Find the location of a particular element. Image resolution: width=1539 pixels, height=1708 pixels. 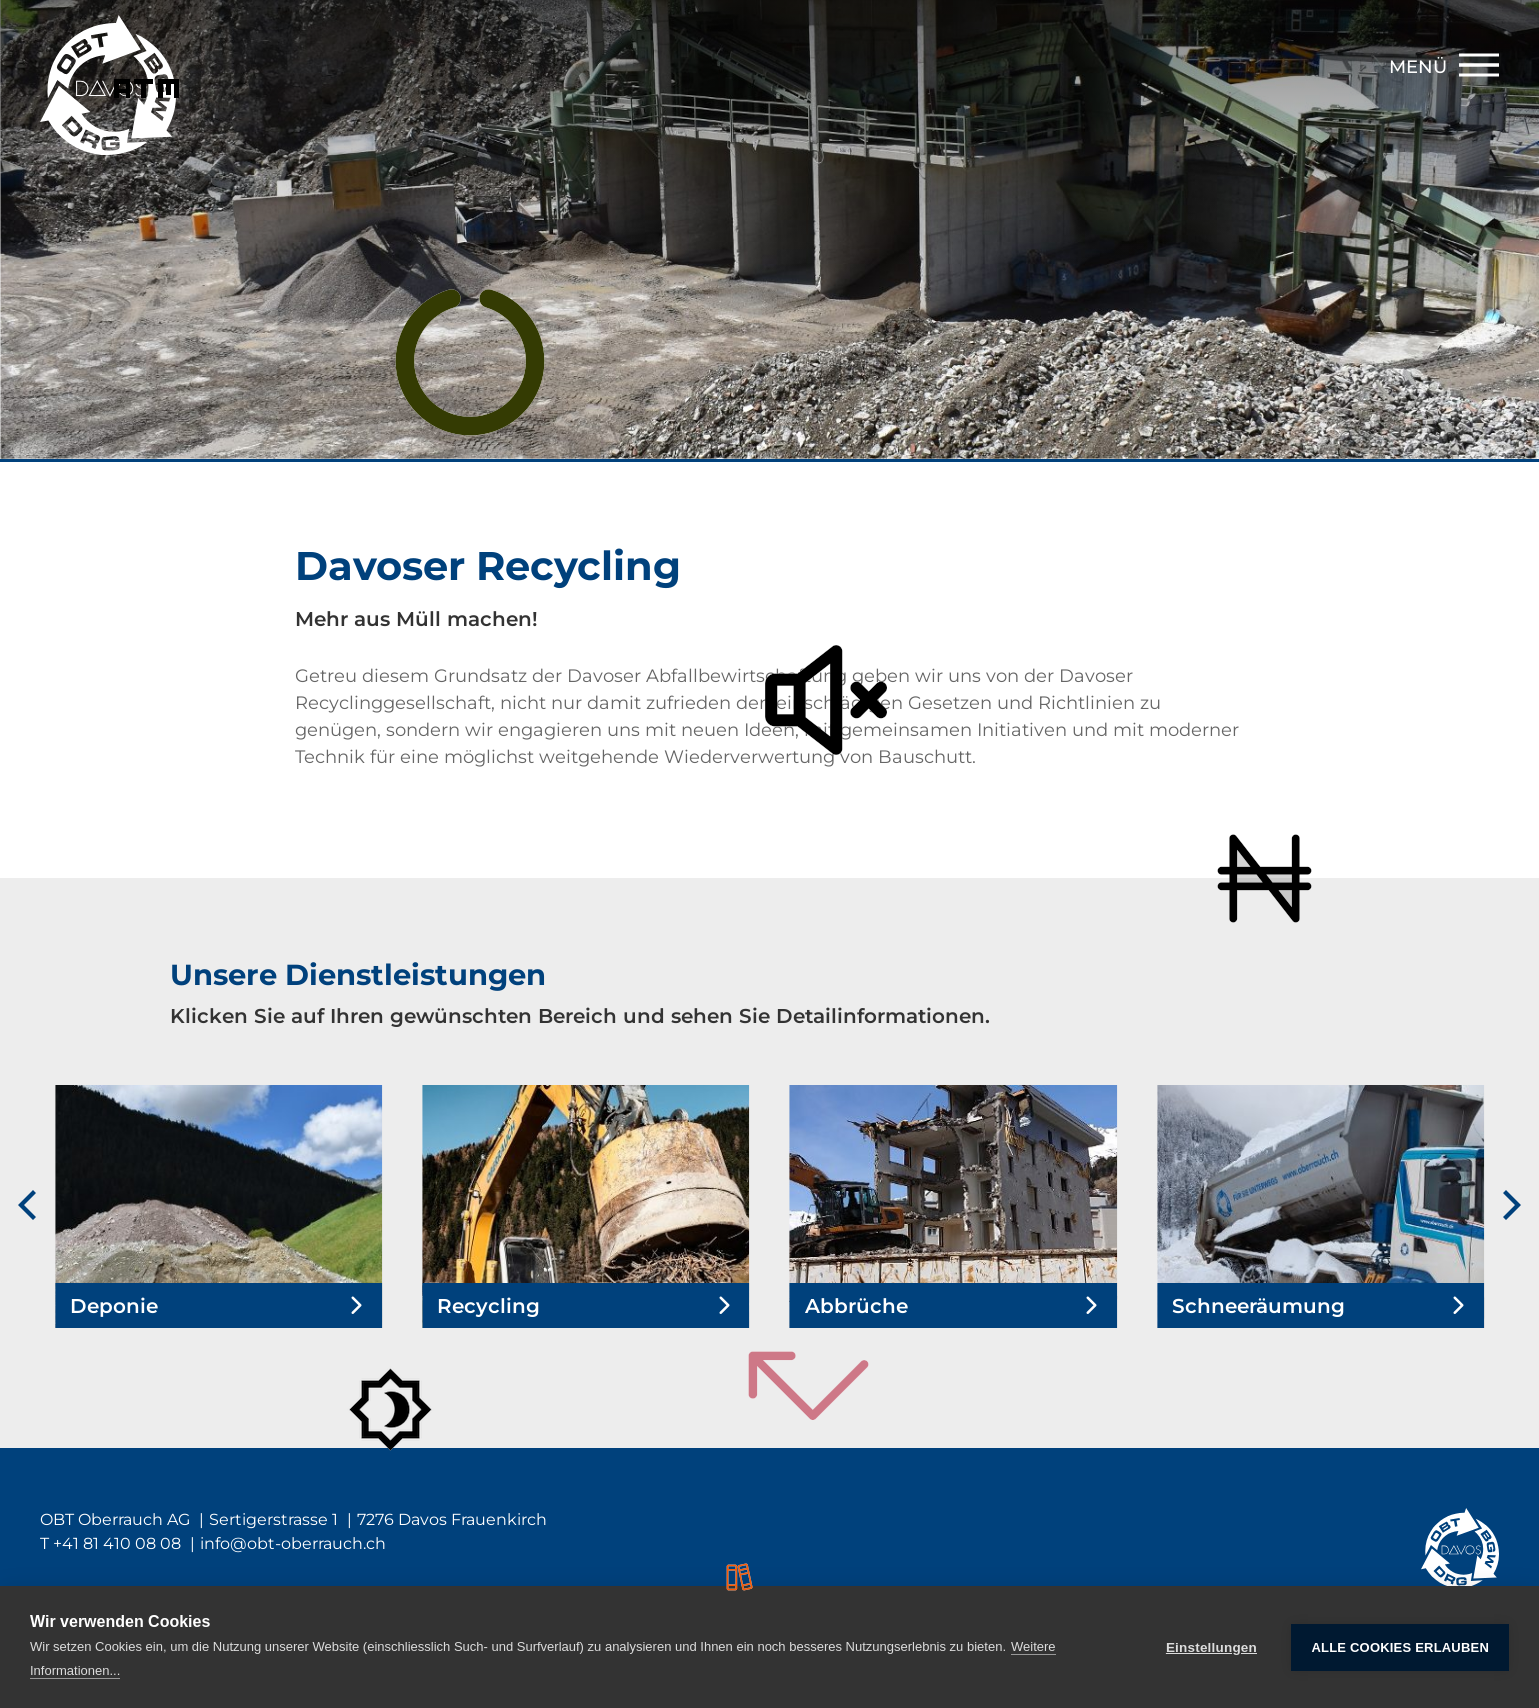

mute audio is located at coordinates (824, 700).